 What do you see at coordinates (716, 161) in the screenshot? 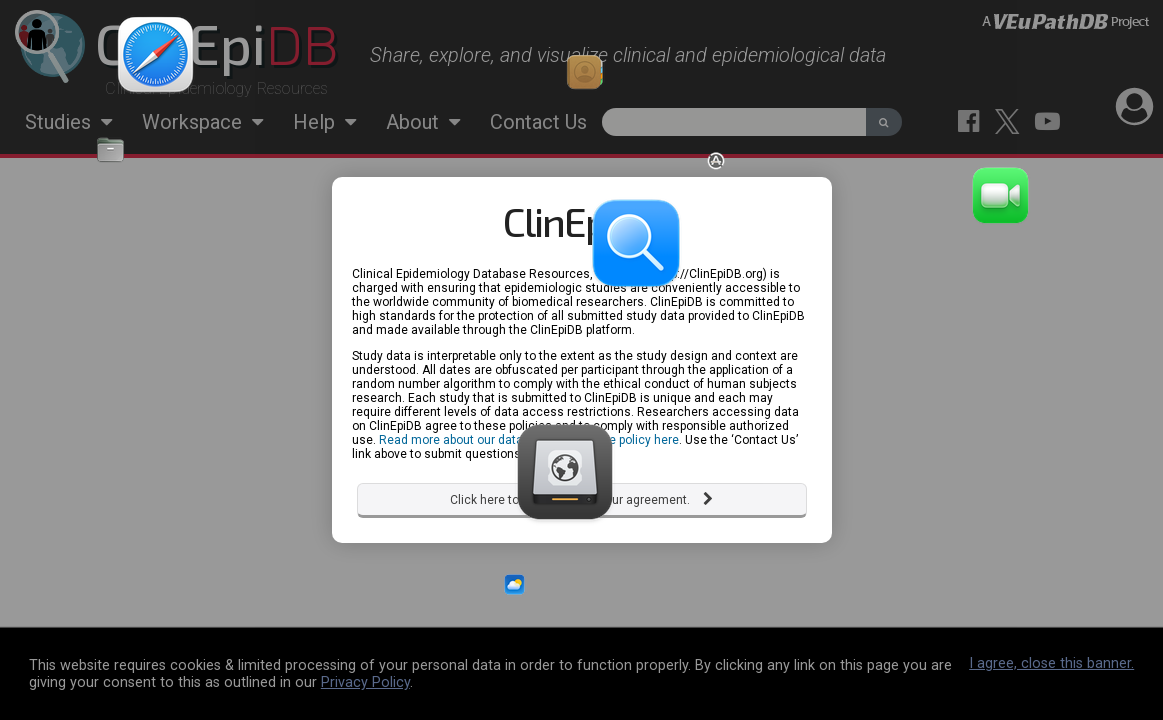
I see `open the software update notifier app` at bounding box center [716, 161].